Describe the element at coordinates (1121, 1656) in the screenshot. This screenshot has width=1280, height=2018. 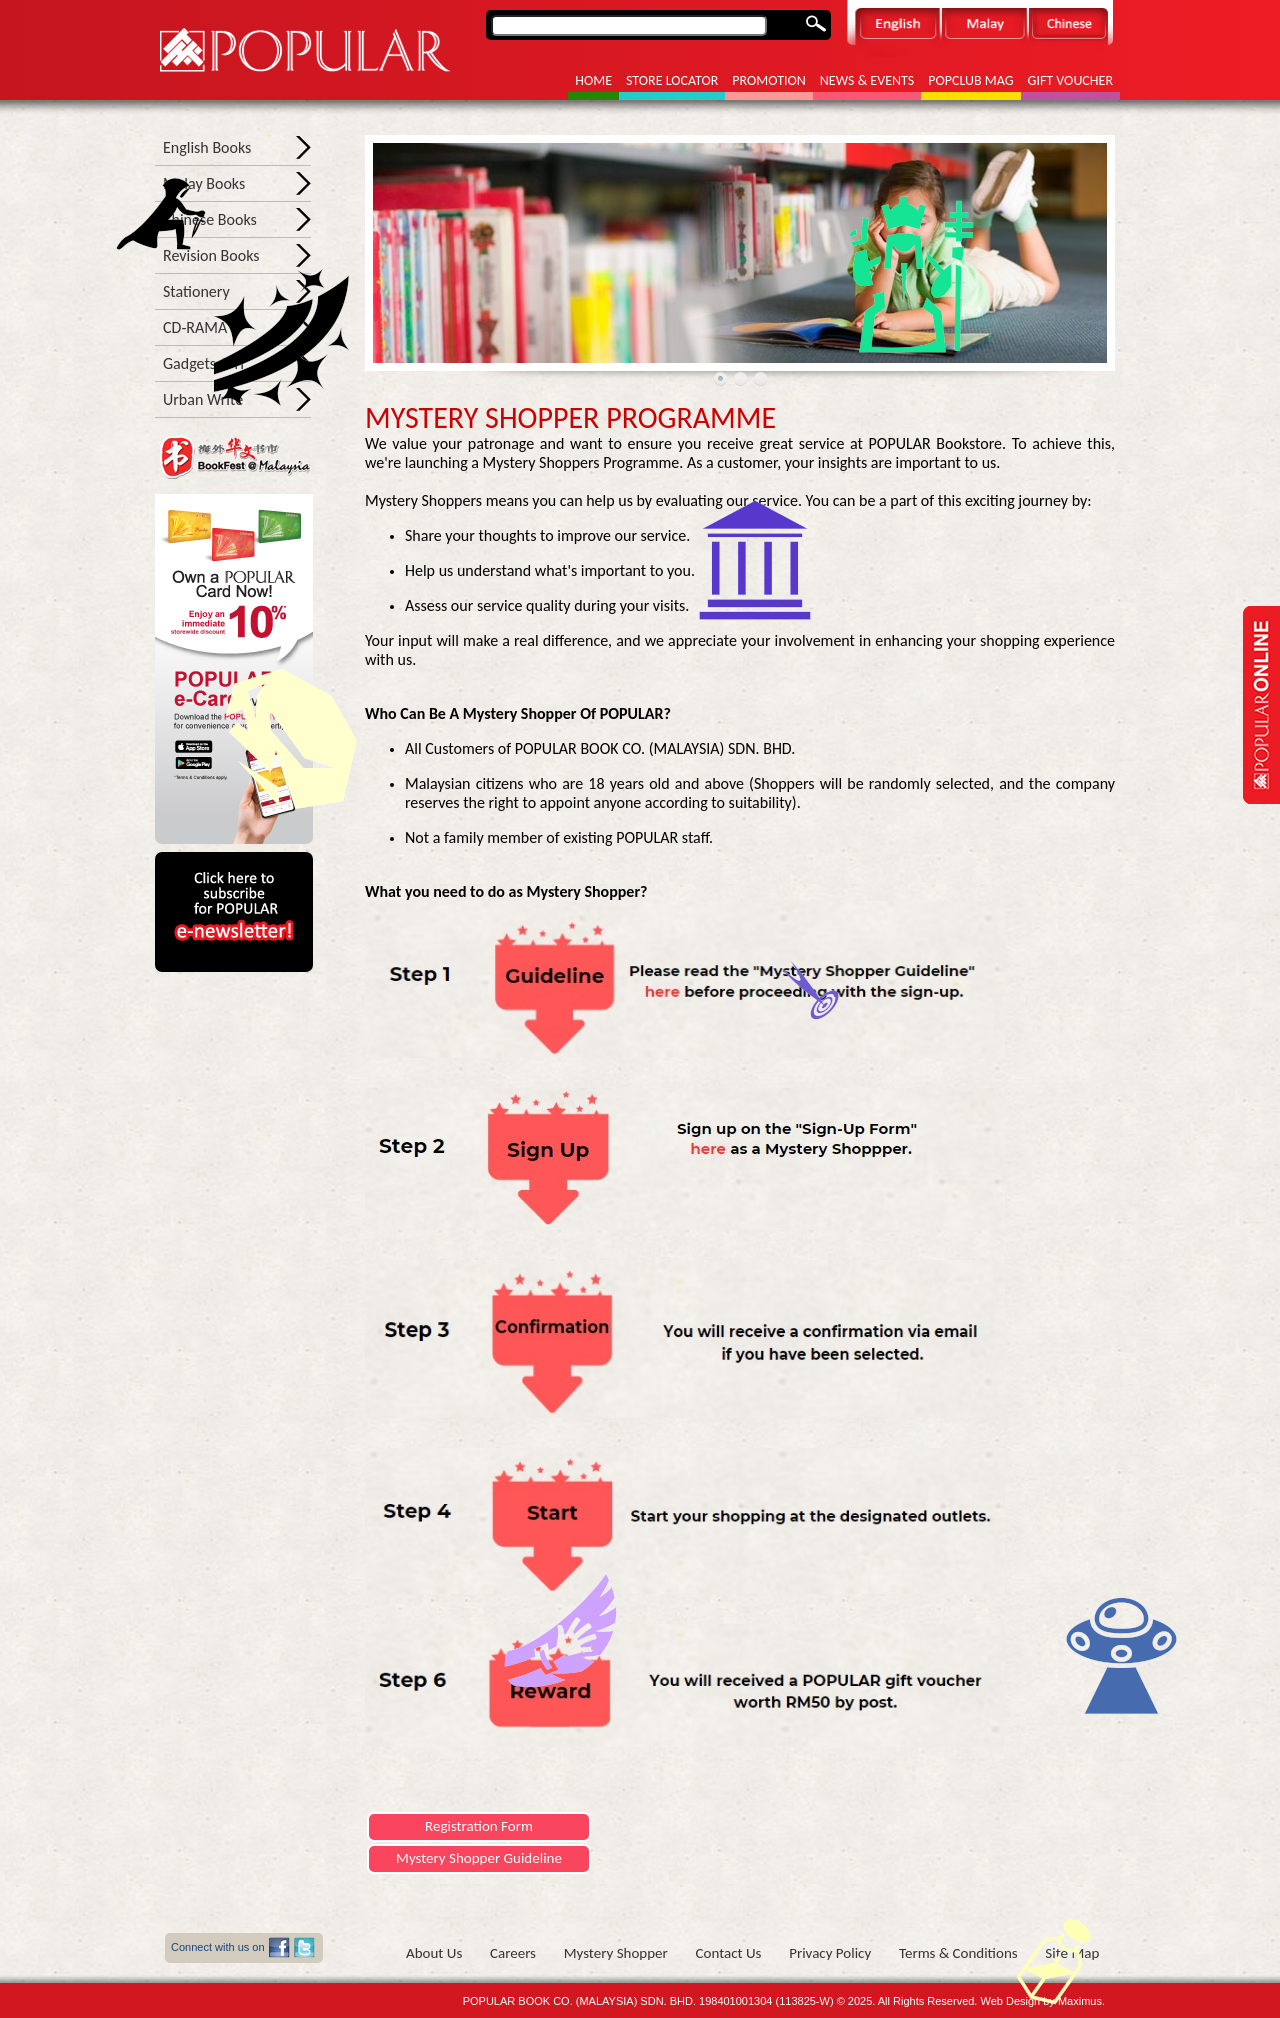
I see `access sci-fi or space-themed games` at that location.